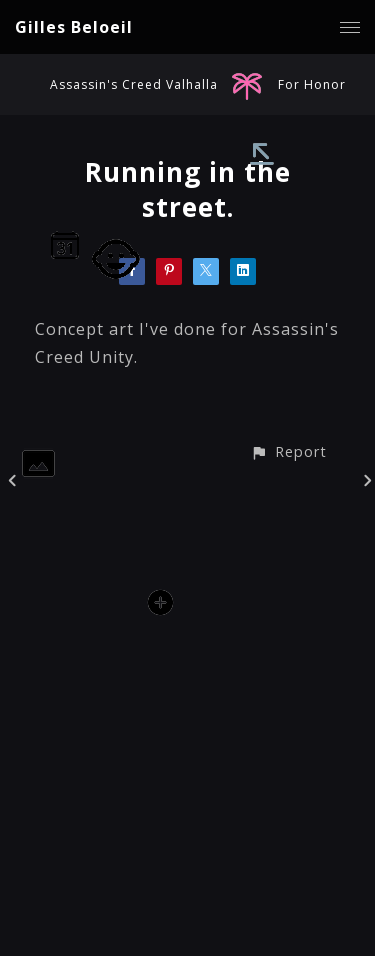  I want to click on view image at actual size, so click(38, 463).